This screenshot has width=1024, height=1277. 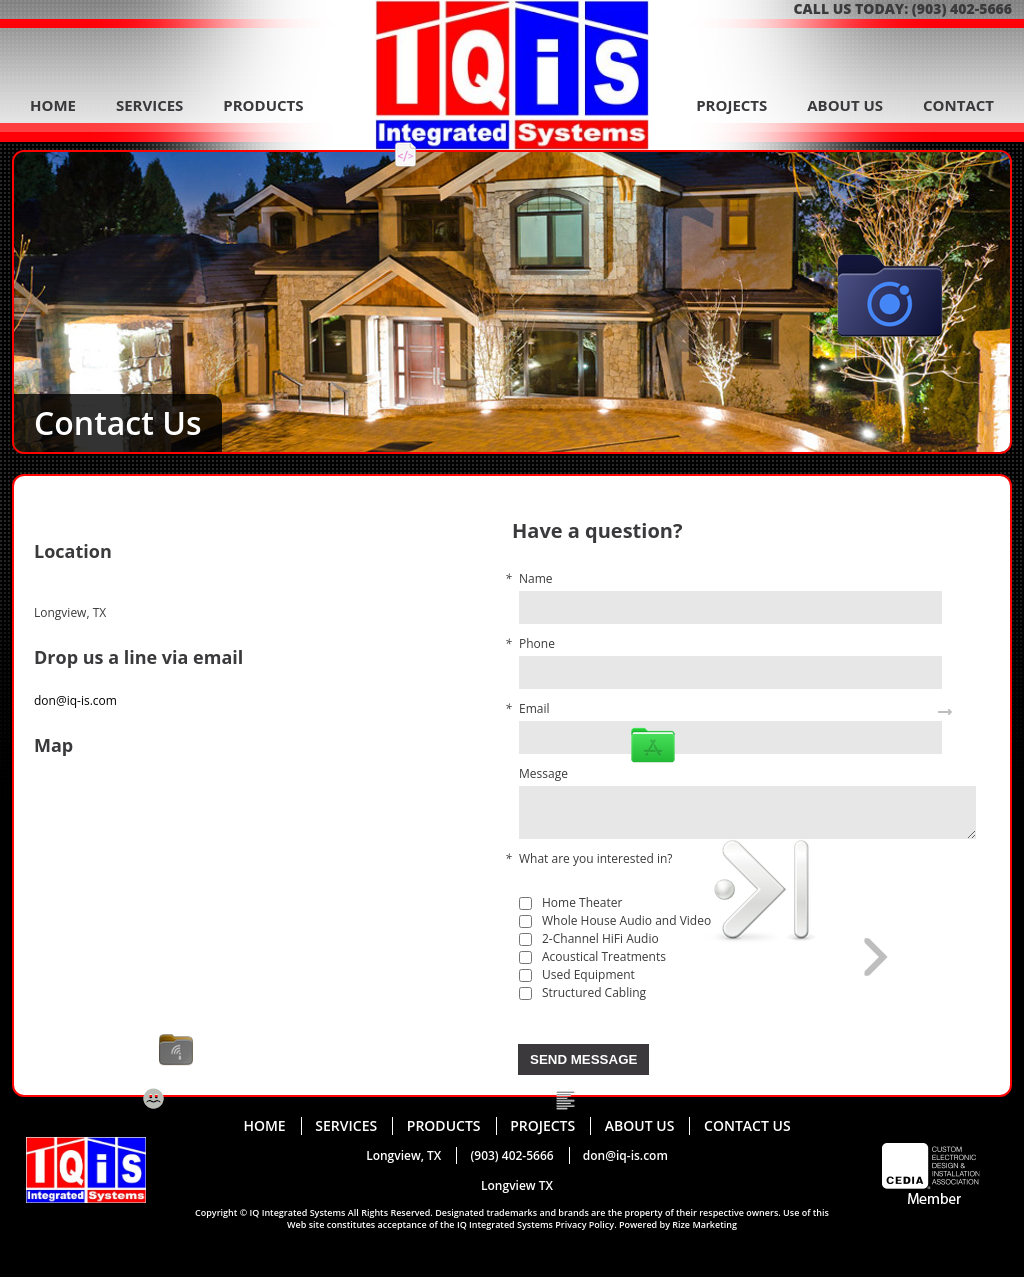 I want to click on go to next item or page, so click(x=877, y=957).